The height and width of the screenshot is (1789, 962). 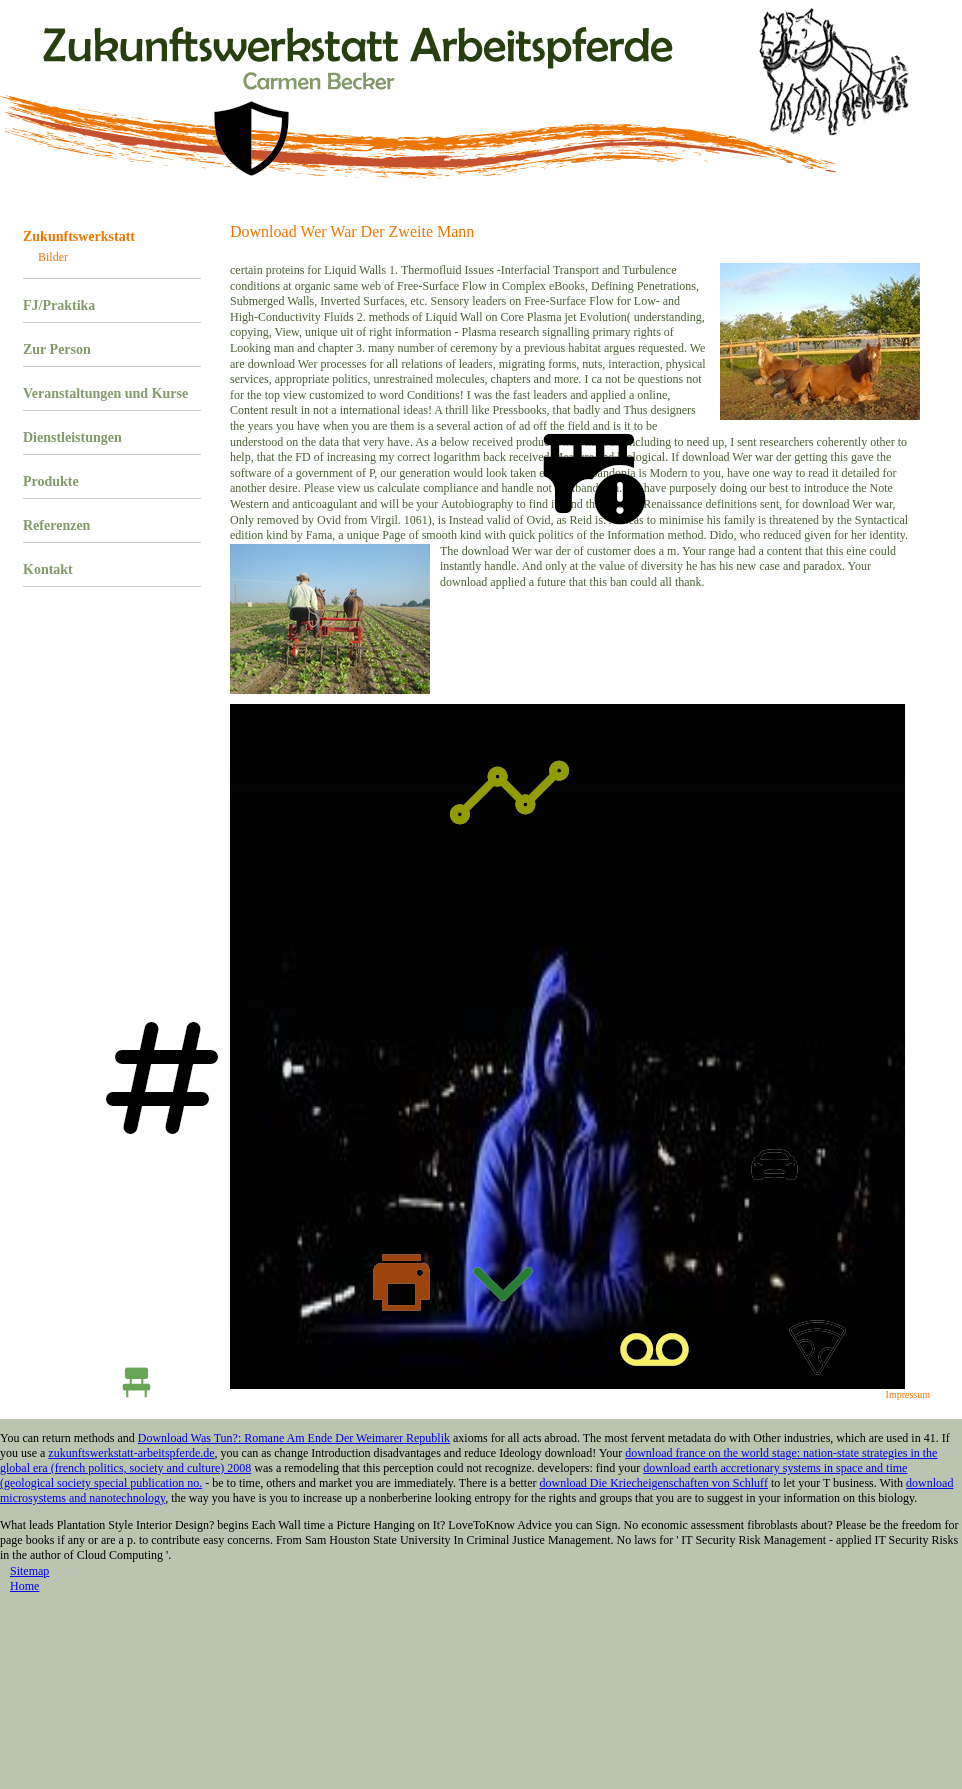 I want to click on expand a dropdown menu or section, so click(x=503, y=1284).